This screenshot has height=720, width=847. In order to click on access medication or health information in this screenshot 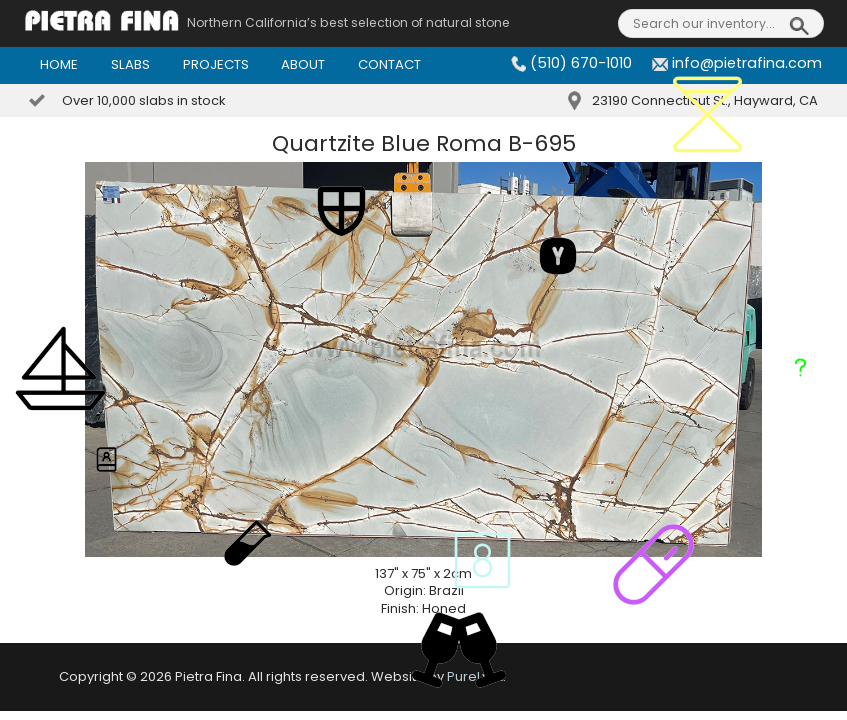, I will do `click(653, 564)`.